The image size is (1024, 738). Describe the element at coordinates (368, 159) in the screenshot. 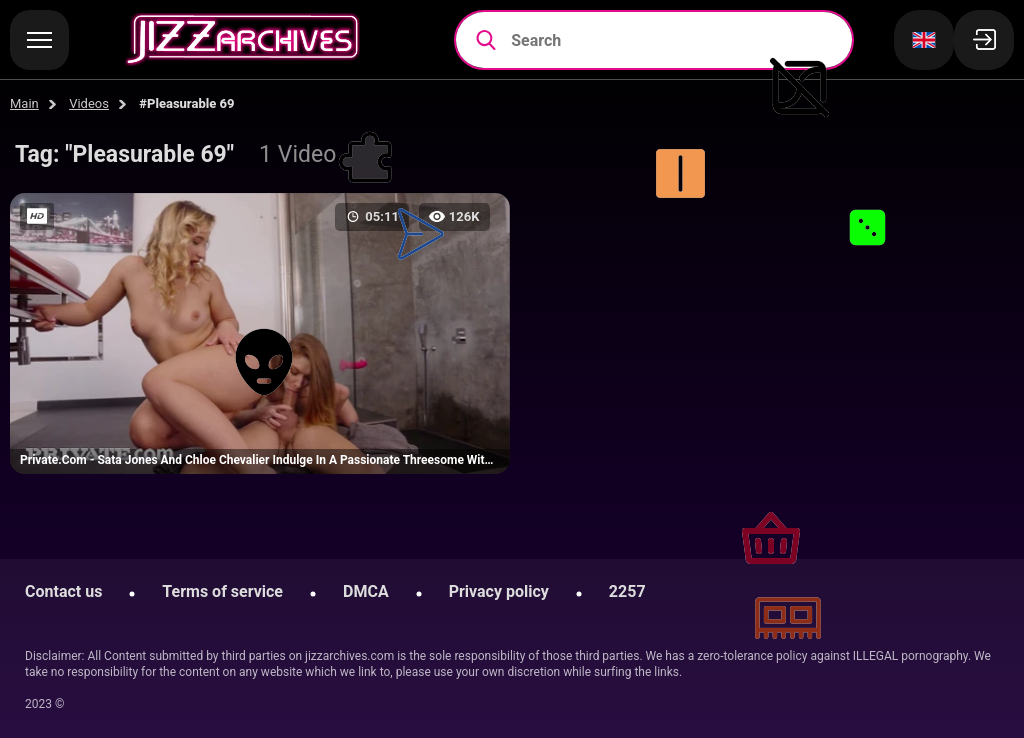

I see `access plugins or extensions` at that location.